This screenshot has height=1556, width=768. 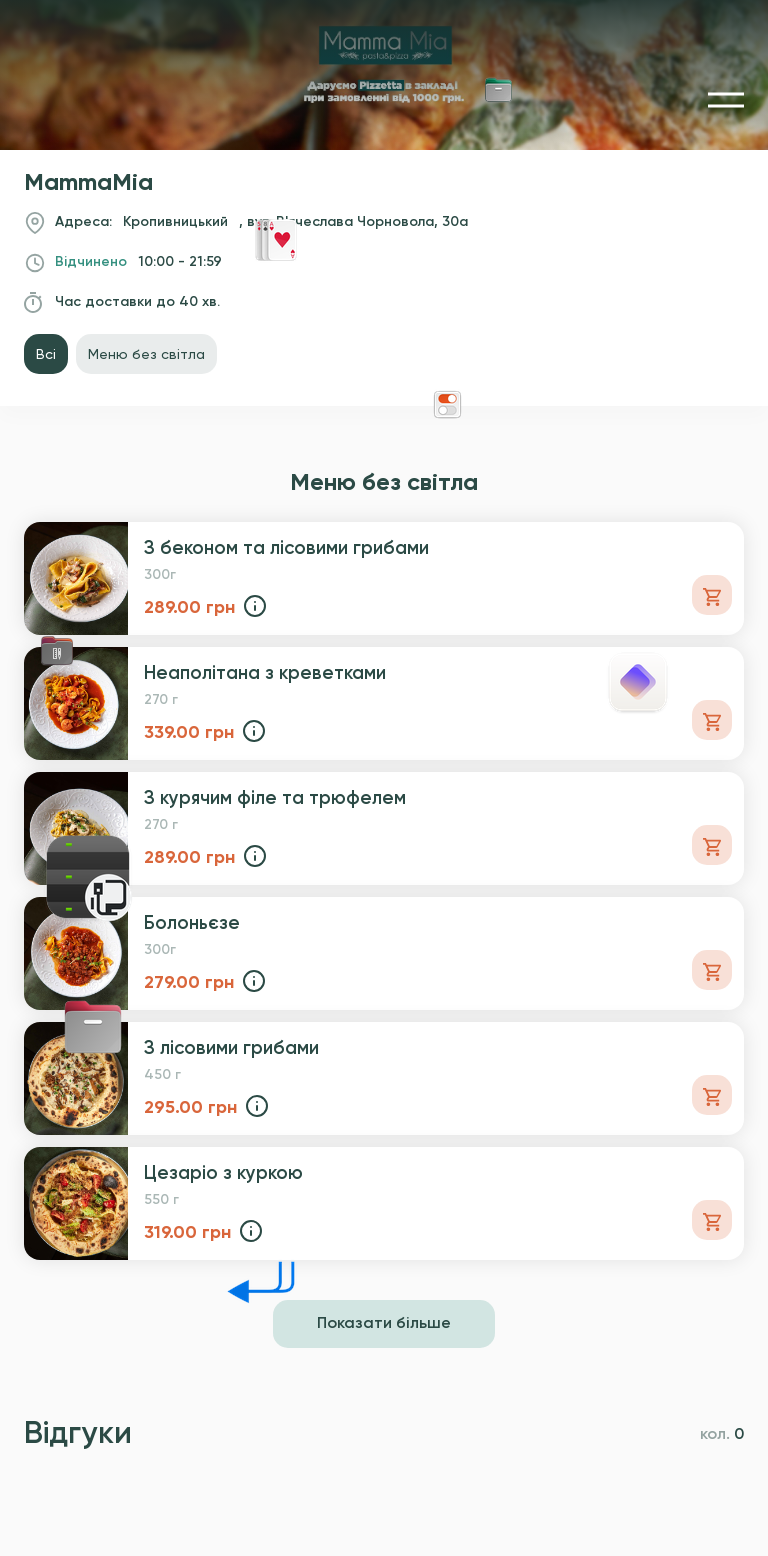 What do you see at coordinates (638, 682) in the screenshot?
I see `open proton pass password manager` at bounding box center [638, 682].